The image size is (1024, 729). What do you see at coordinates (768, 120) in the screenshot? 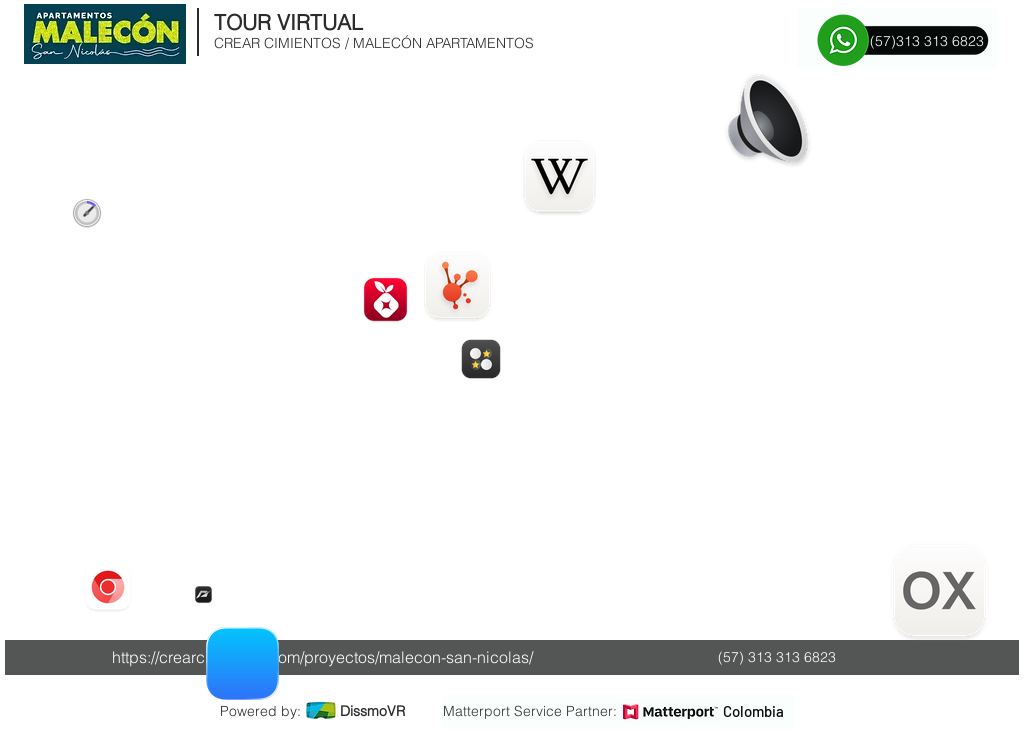
I see `adjust speaker or audio output settings` at bounding box center [768, 120].